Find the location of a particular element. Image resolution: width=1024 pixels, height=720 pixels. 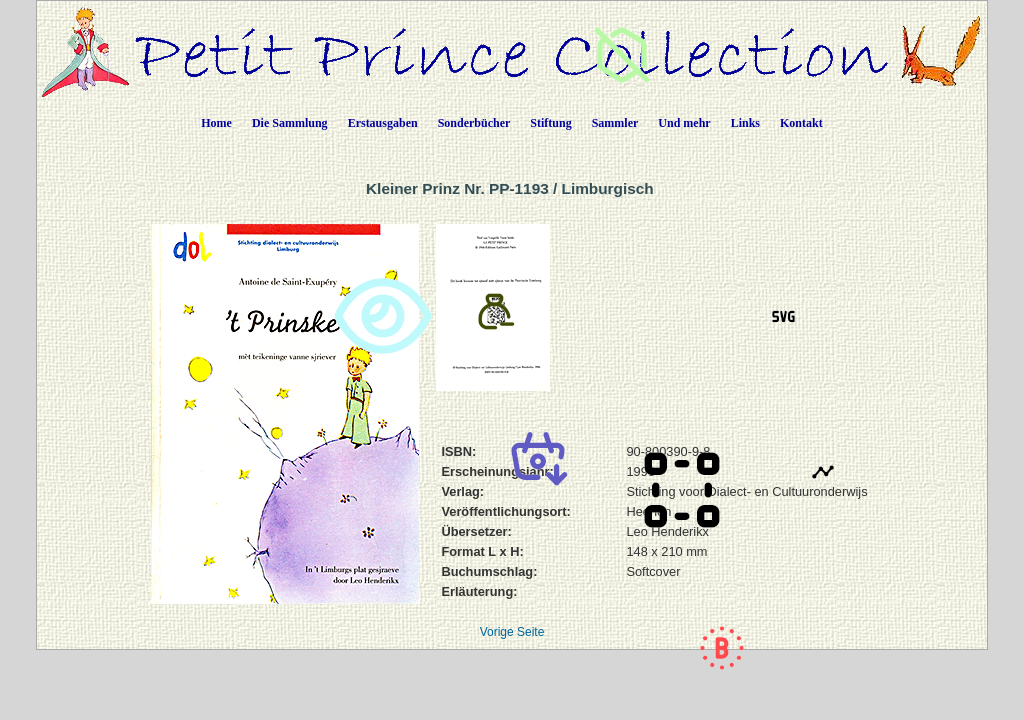

adjust transformation anchor point is located at coordinates (682, 490).